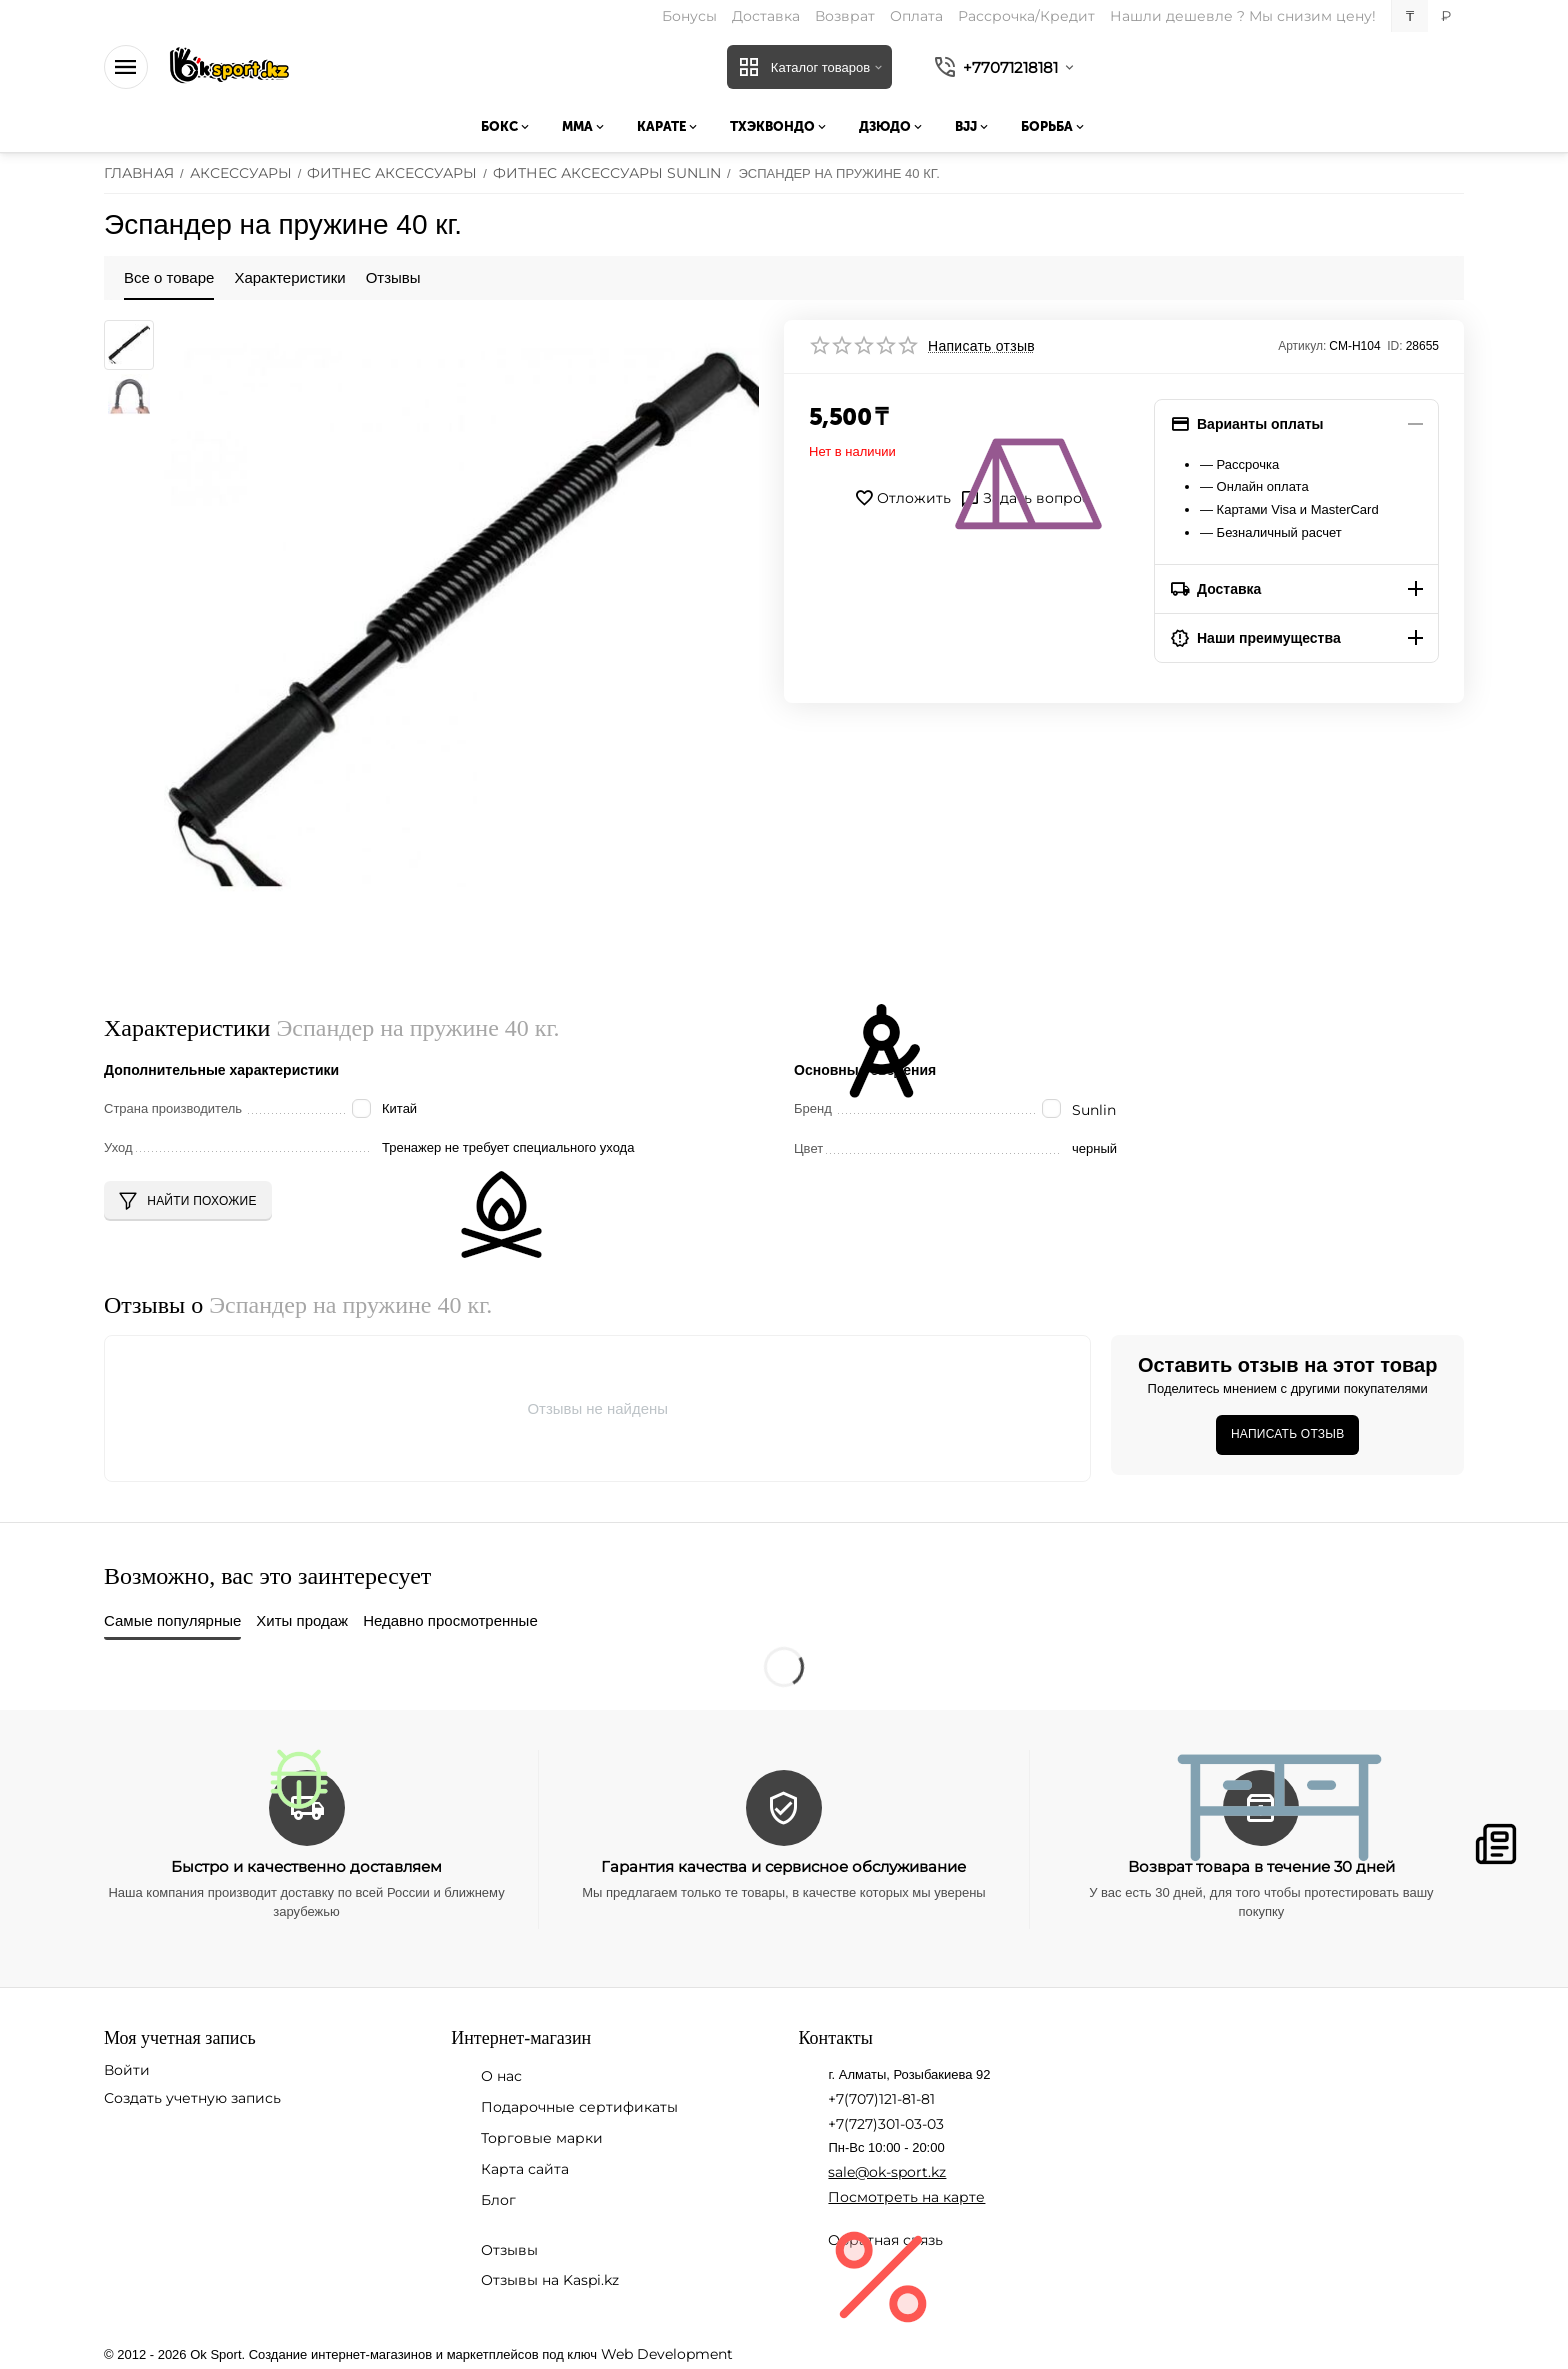 The width and height of the screenshot is (1568, 2369). Describe the element at coordinates (501, 1214) in the screenshot. I see `access camping or outdoor activity features` at that location.